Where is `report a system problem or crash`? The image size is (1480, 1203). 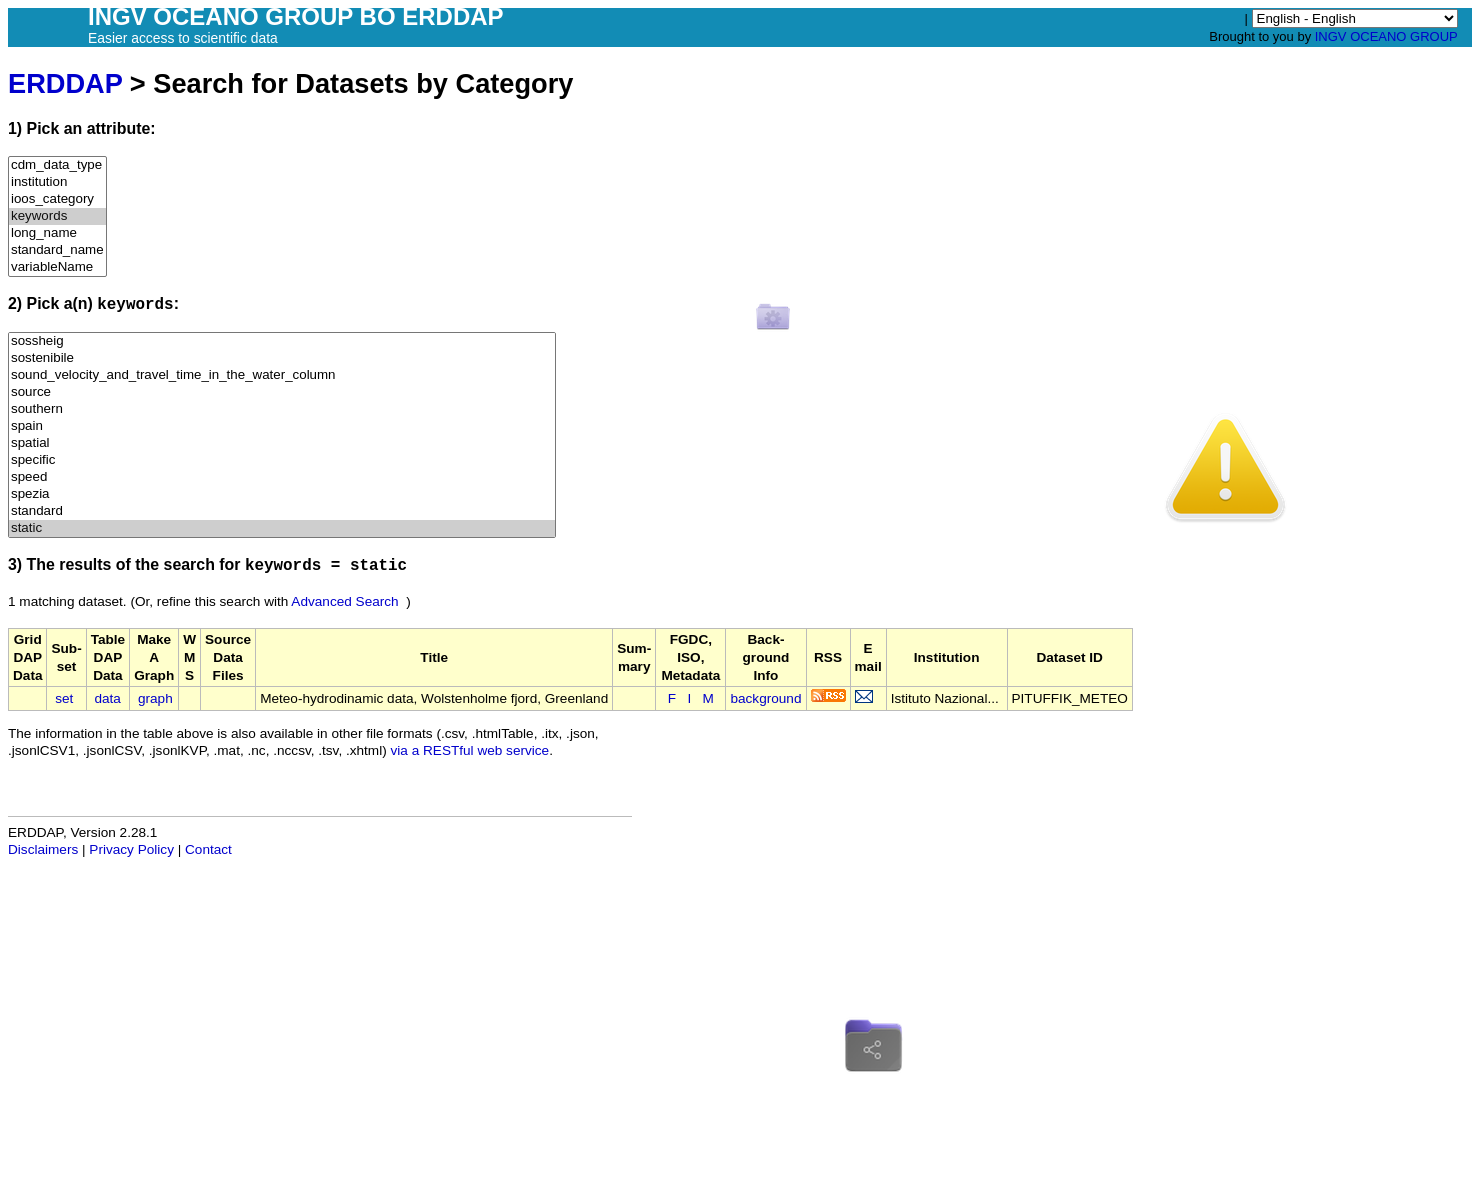 report a system problem or crash is located at coordinates (1225, 466).